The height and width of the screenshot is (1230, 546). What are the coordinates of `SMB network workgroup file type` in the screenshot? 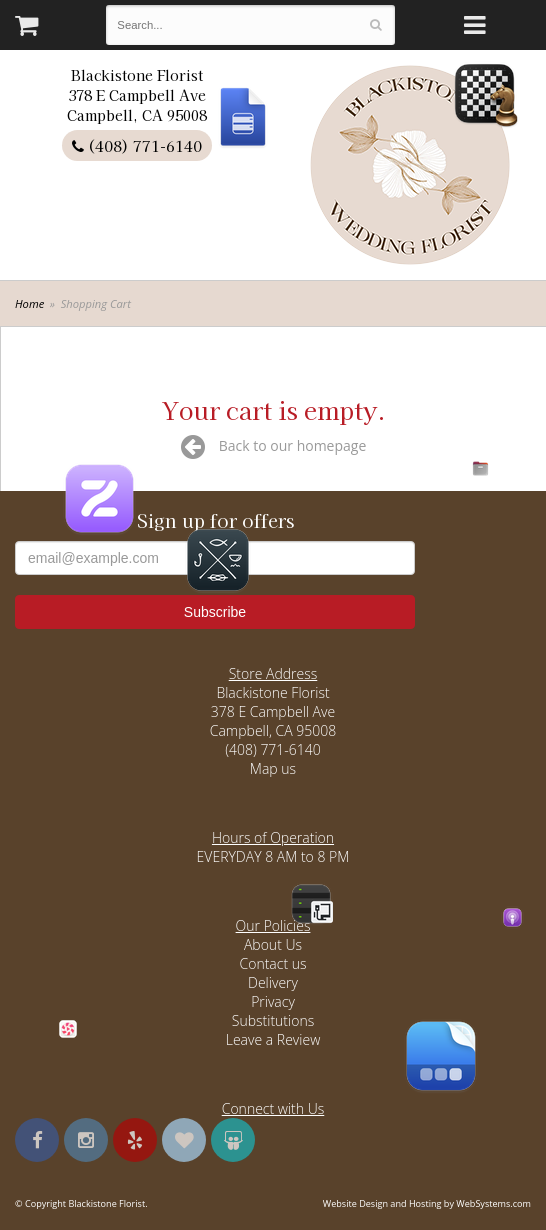 It's located at (243, 118).